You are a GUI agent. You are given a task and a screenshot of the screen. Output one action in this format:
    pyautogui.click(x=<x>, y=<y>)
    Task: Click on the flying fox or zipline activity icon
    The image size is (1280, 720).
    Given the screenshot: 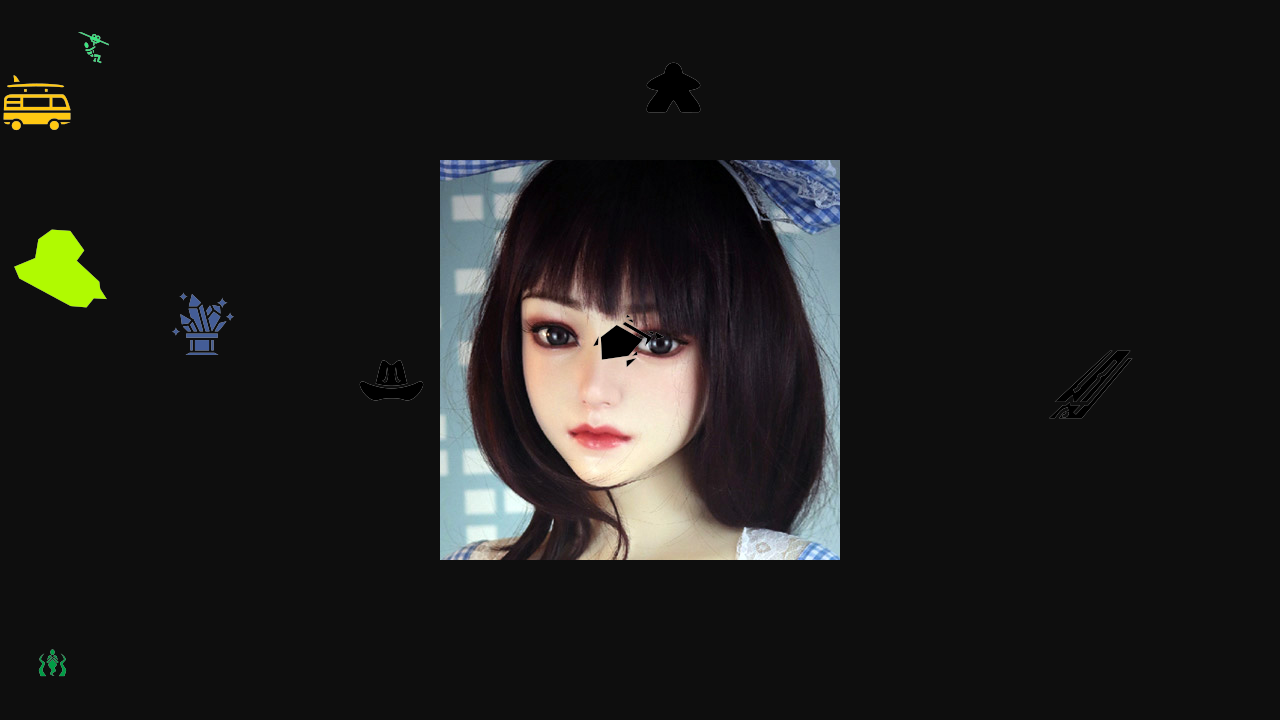 What is the action you would take?
    pyautogui.click(x=92, y=48)
    